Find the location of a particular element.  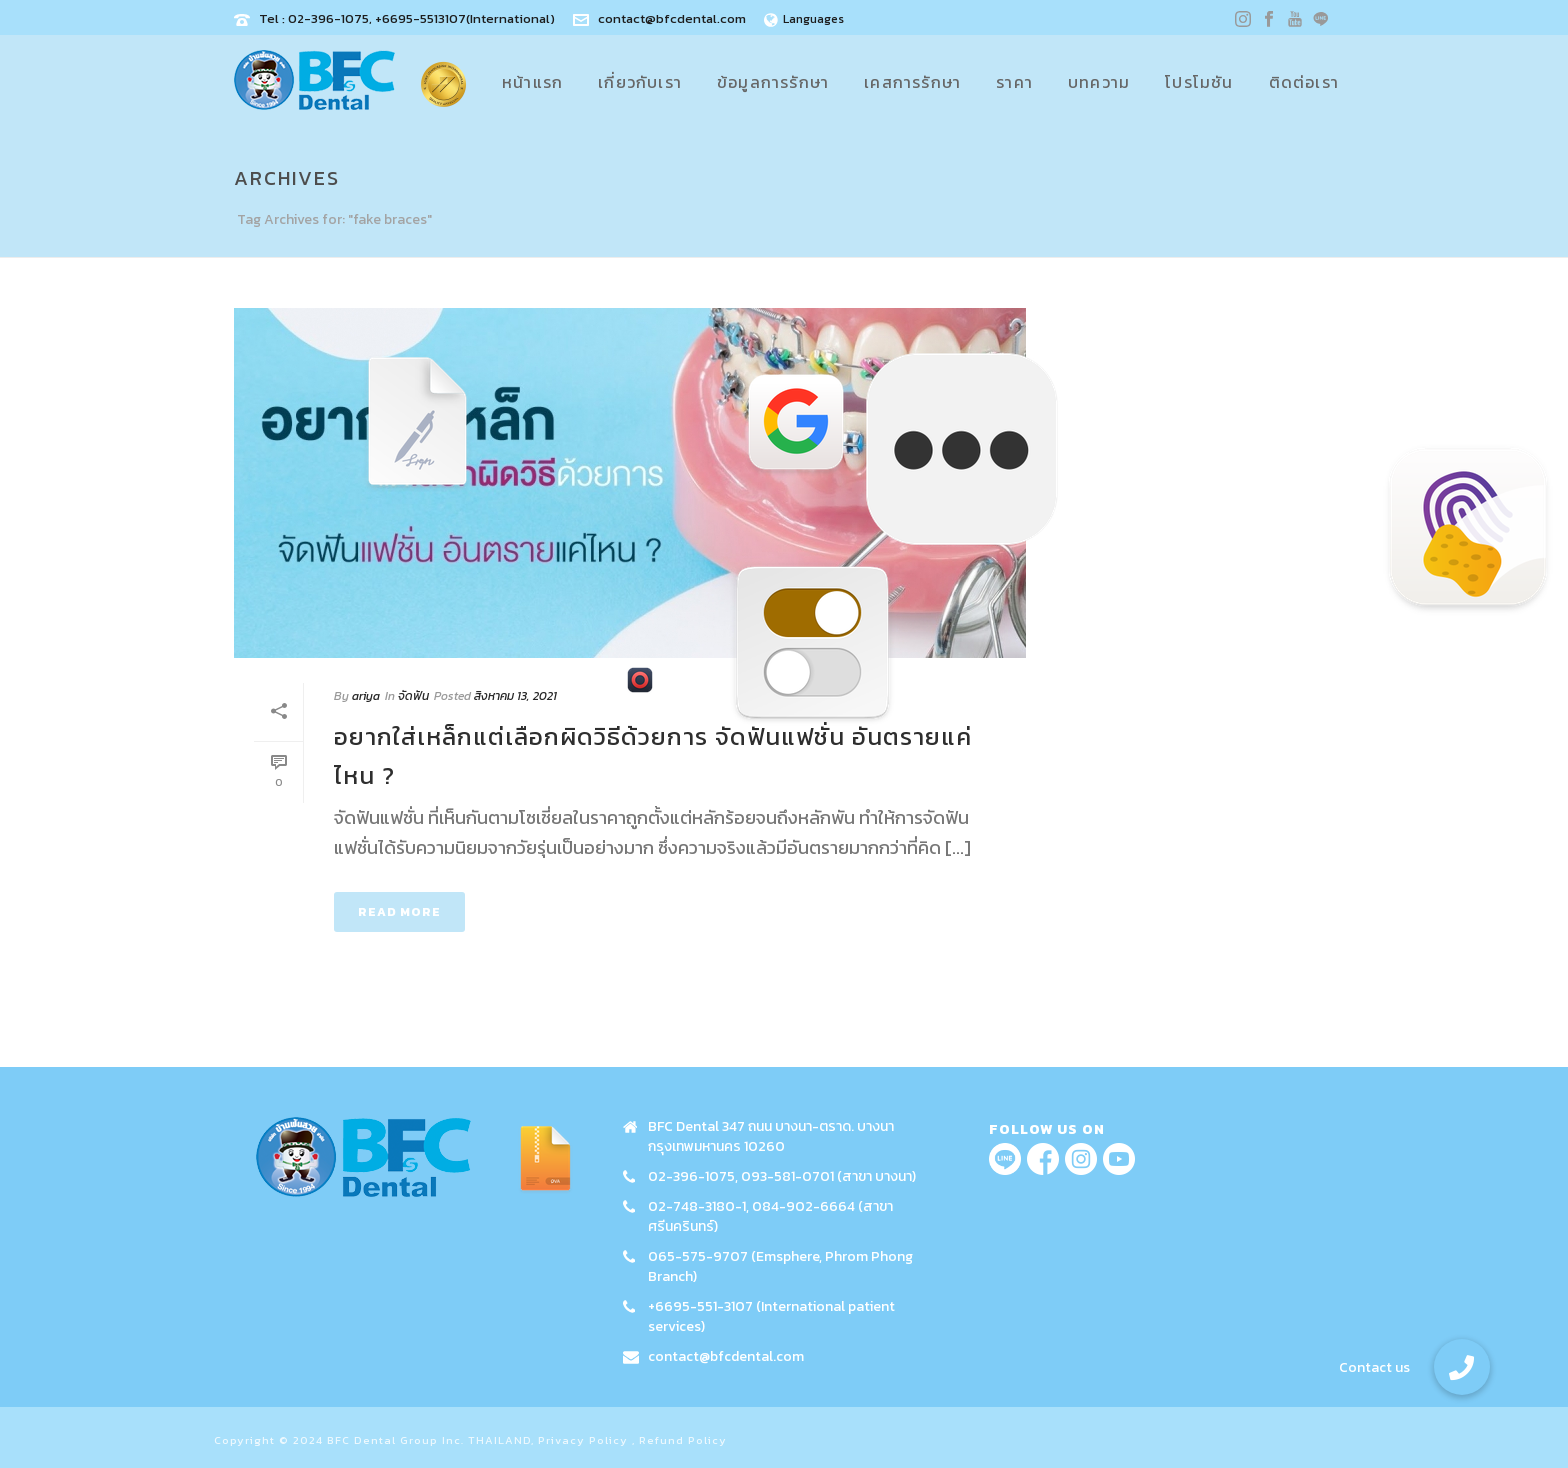

a PGP signature file used to verify authenticity is located at coordinates (417, 423).